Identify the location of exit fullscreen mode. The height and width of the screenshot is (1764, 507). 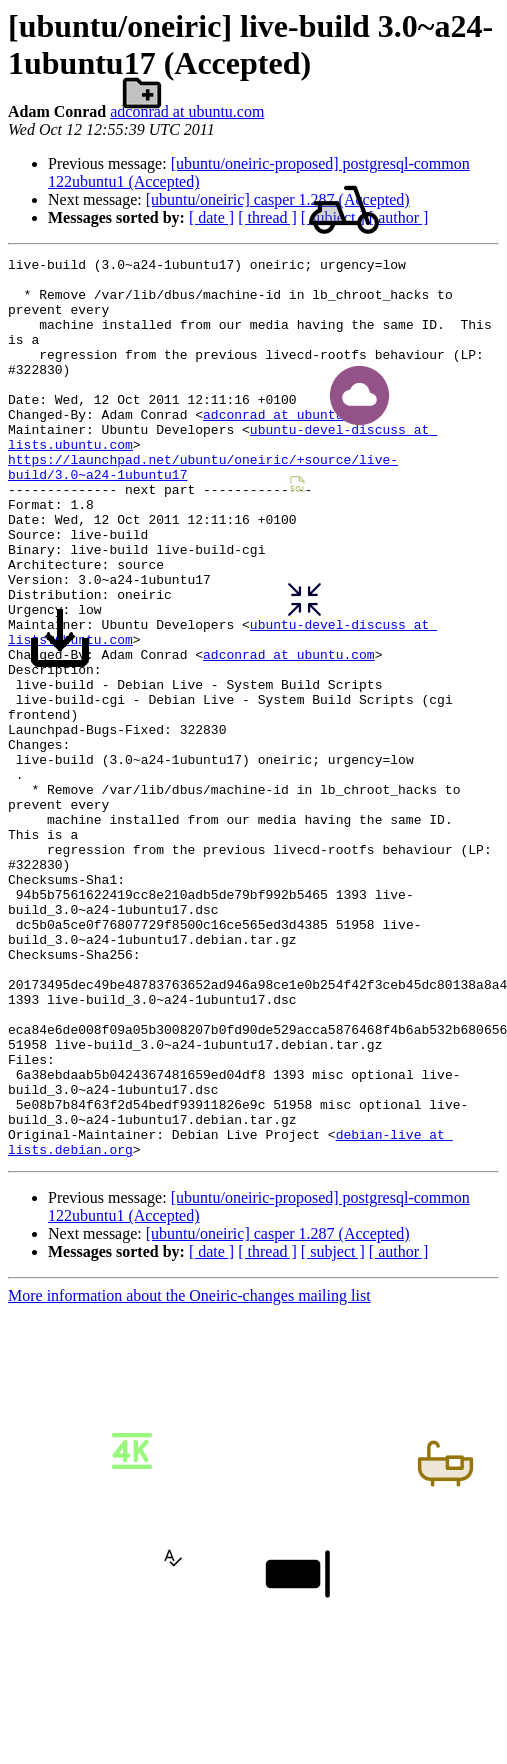
(304, 599).